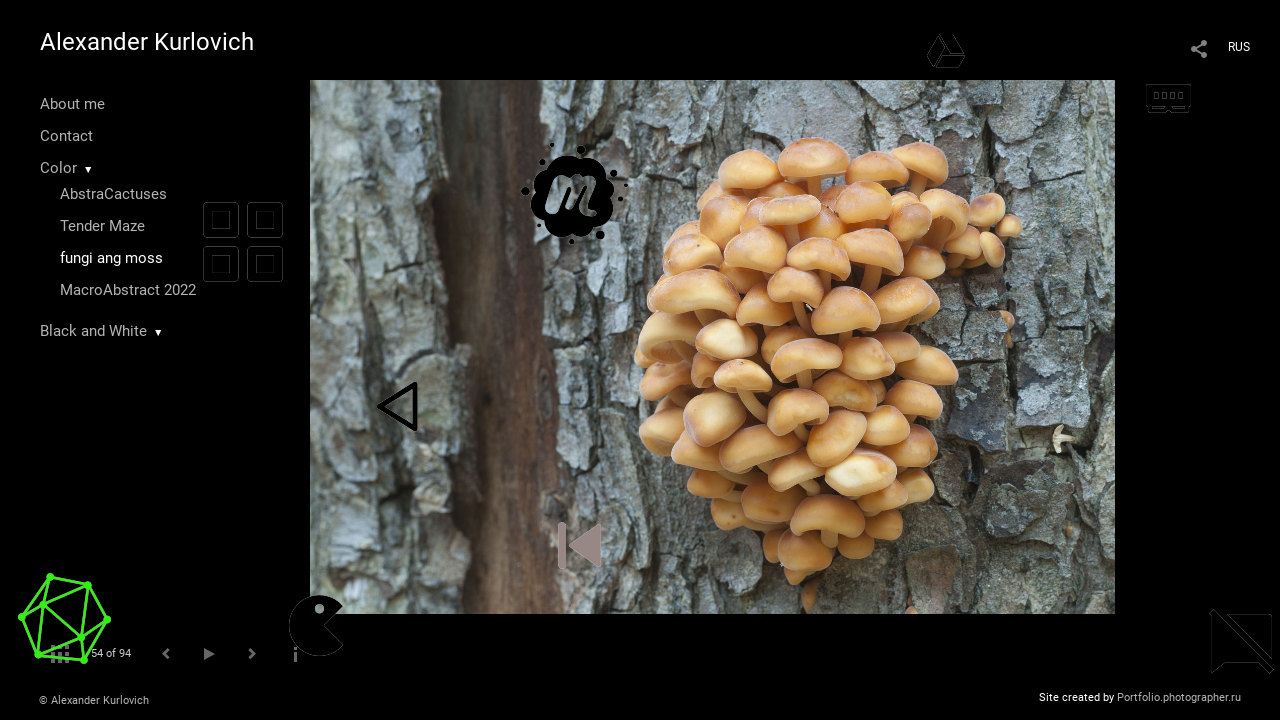  What do you see at coordinates (1241, 641) in the screenshot?
I see `mute or disable chat notifications` at bounding box center [1241, 641].